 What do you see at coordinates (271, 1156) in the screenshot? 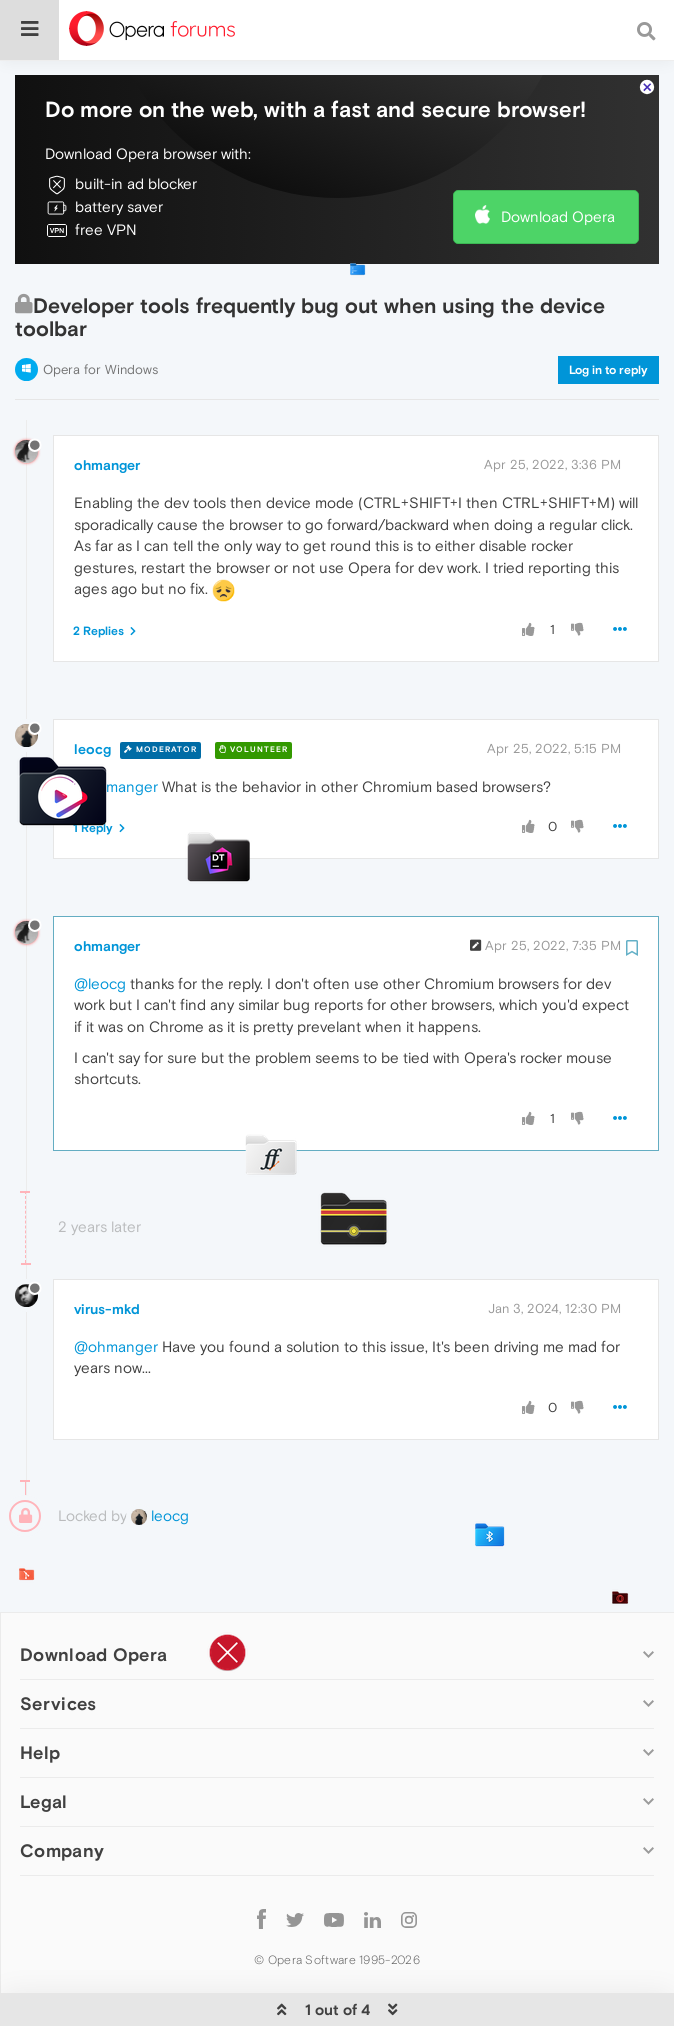
I see `open fontforge project files folder` at bounding box center [271, 1156].